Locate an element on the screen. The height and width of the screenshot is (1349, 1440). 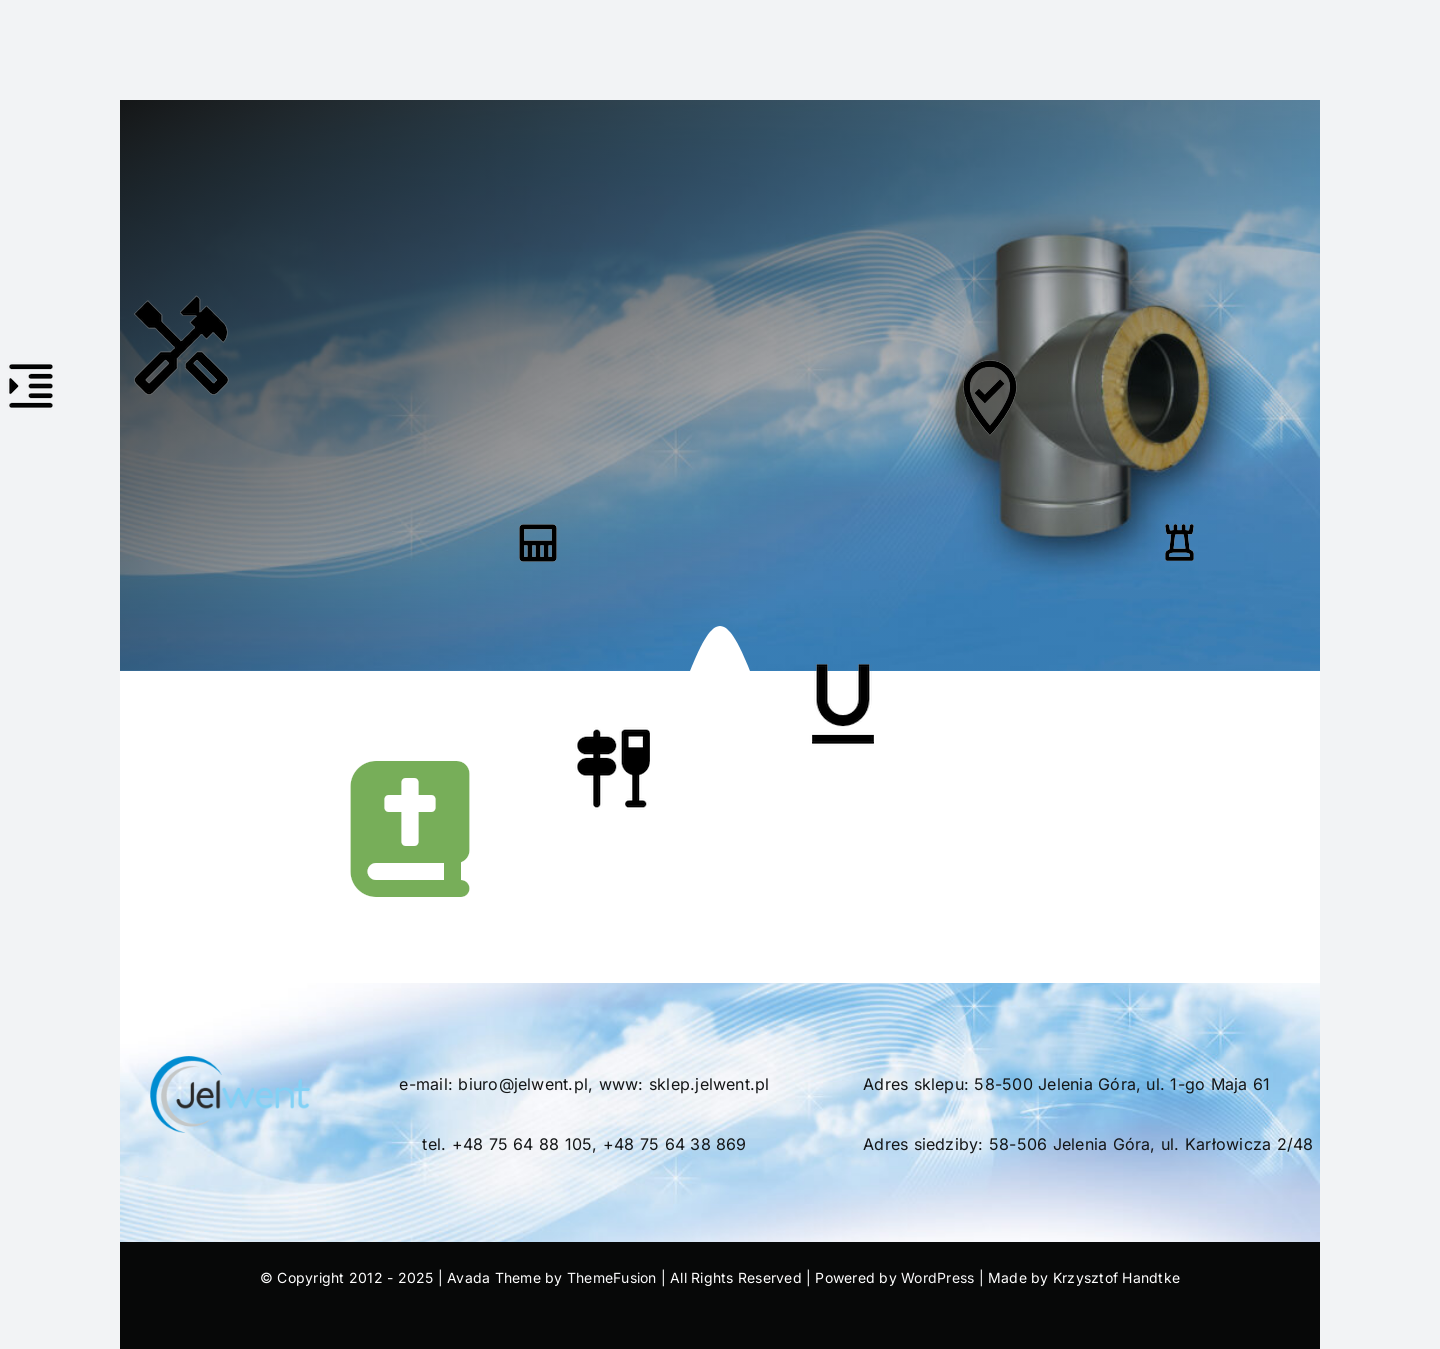
find tapas restaurants nearby is located at coordinates (614, 768).